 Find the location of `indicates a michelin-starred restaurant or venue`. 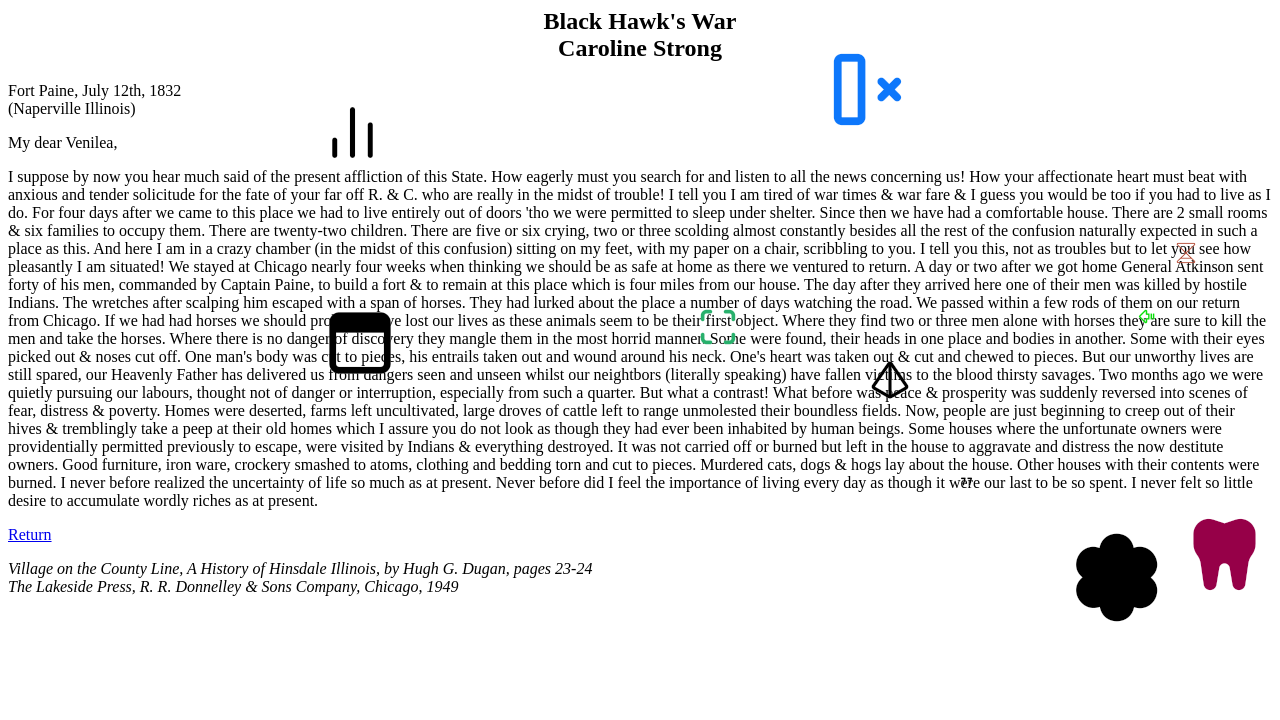

indicates a michelin-starred restaurant or venue is located at coordinates (1117, 577).